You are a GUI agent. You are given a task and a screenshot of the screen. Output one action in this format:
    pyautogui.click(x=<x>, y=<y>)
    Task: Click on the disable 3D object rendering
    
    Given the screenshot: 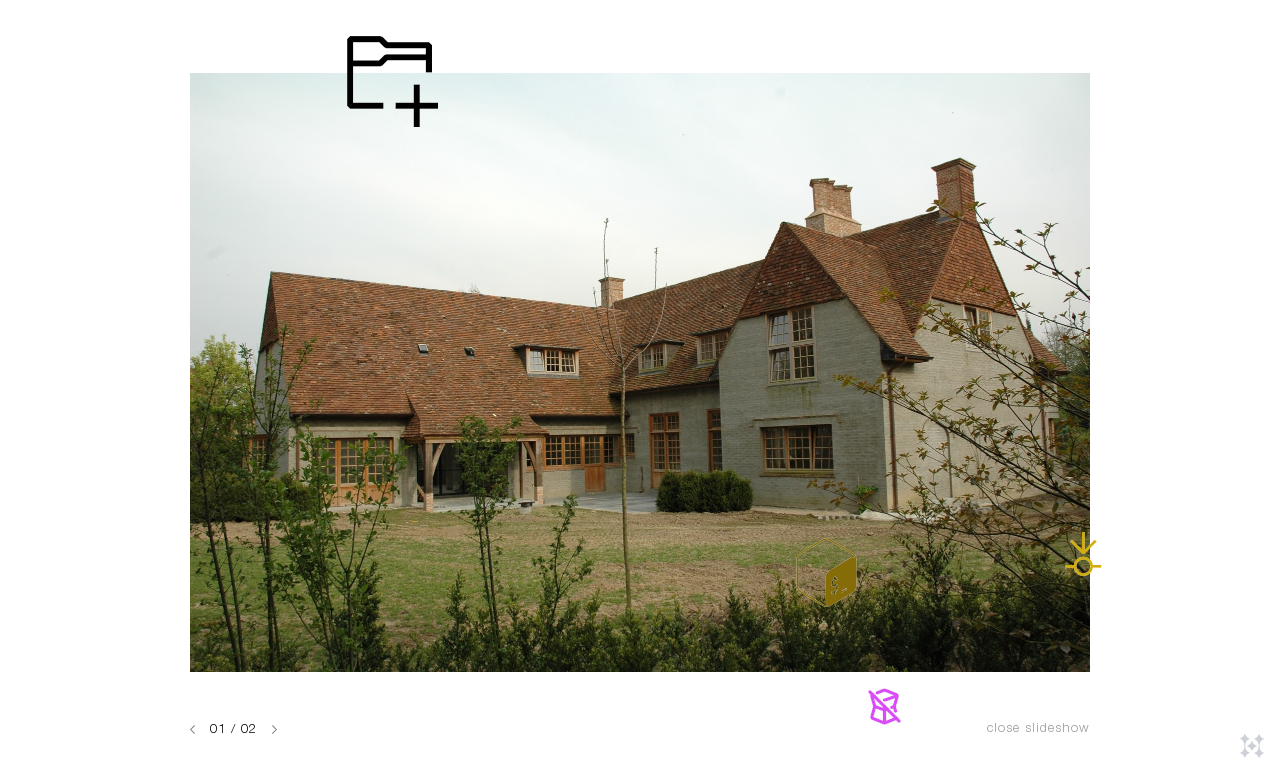 What is the action you would take?
    pyautogui.click(x=884, y=706)
    